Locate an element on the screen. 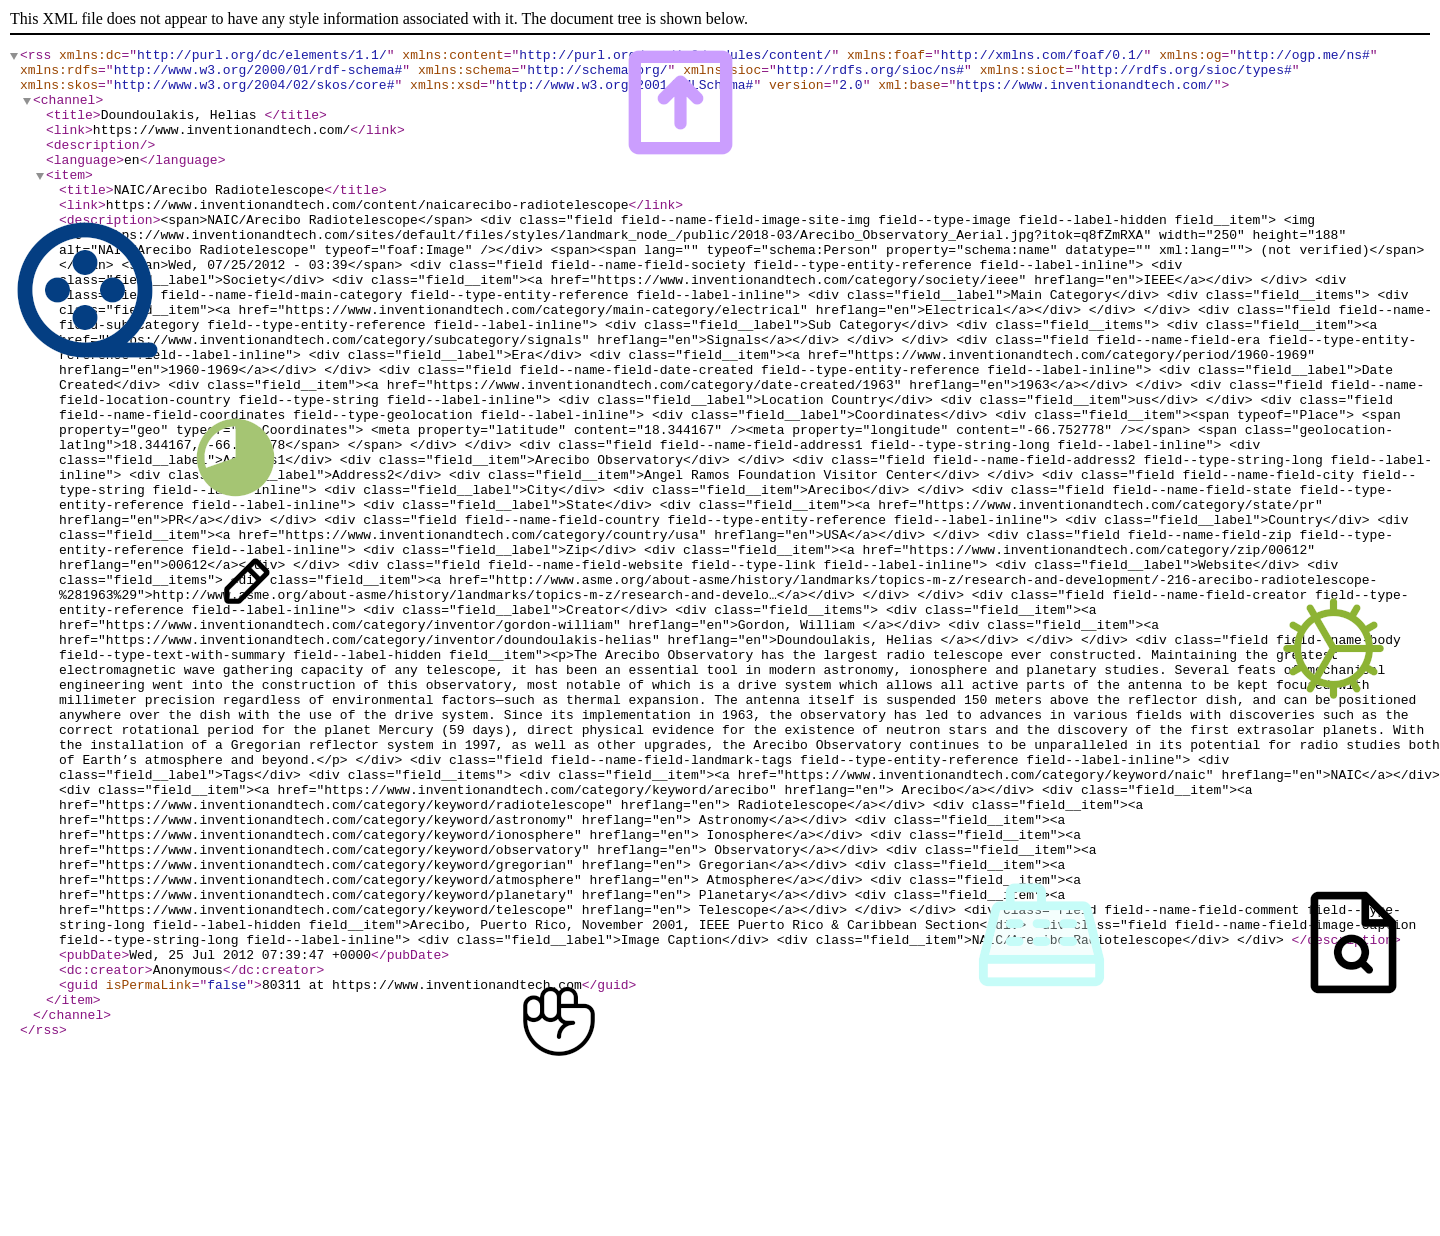 This screenshot has width=1440, height=1236. indicates solidarity or support is located at coordinates (559, 1020).